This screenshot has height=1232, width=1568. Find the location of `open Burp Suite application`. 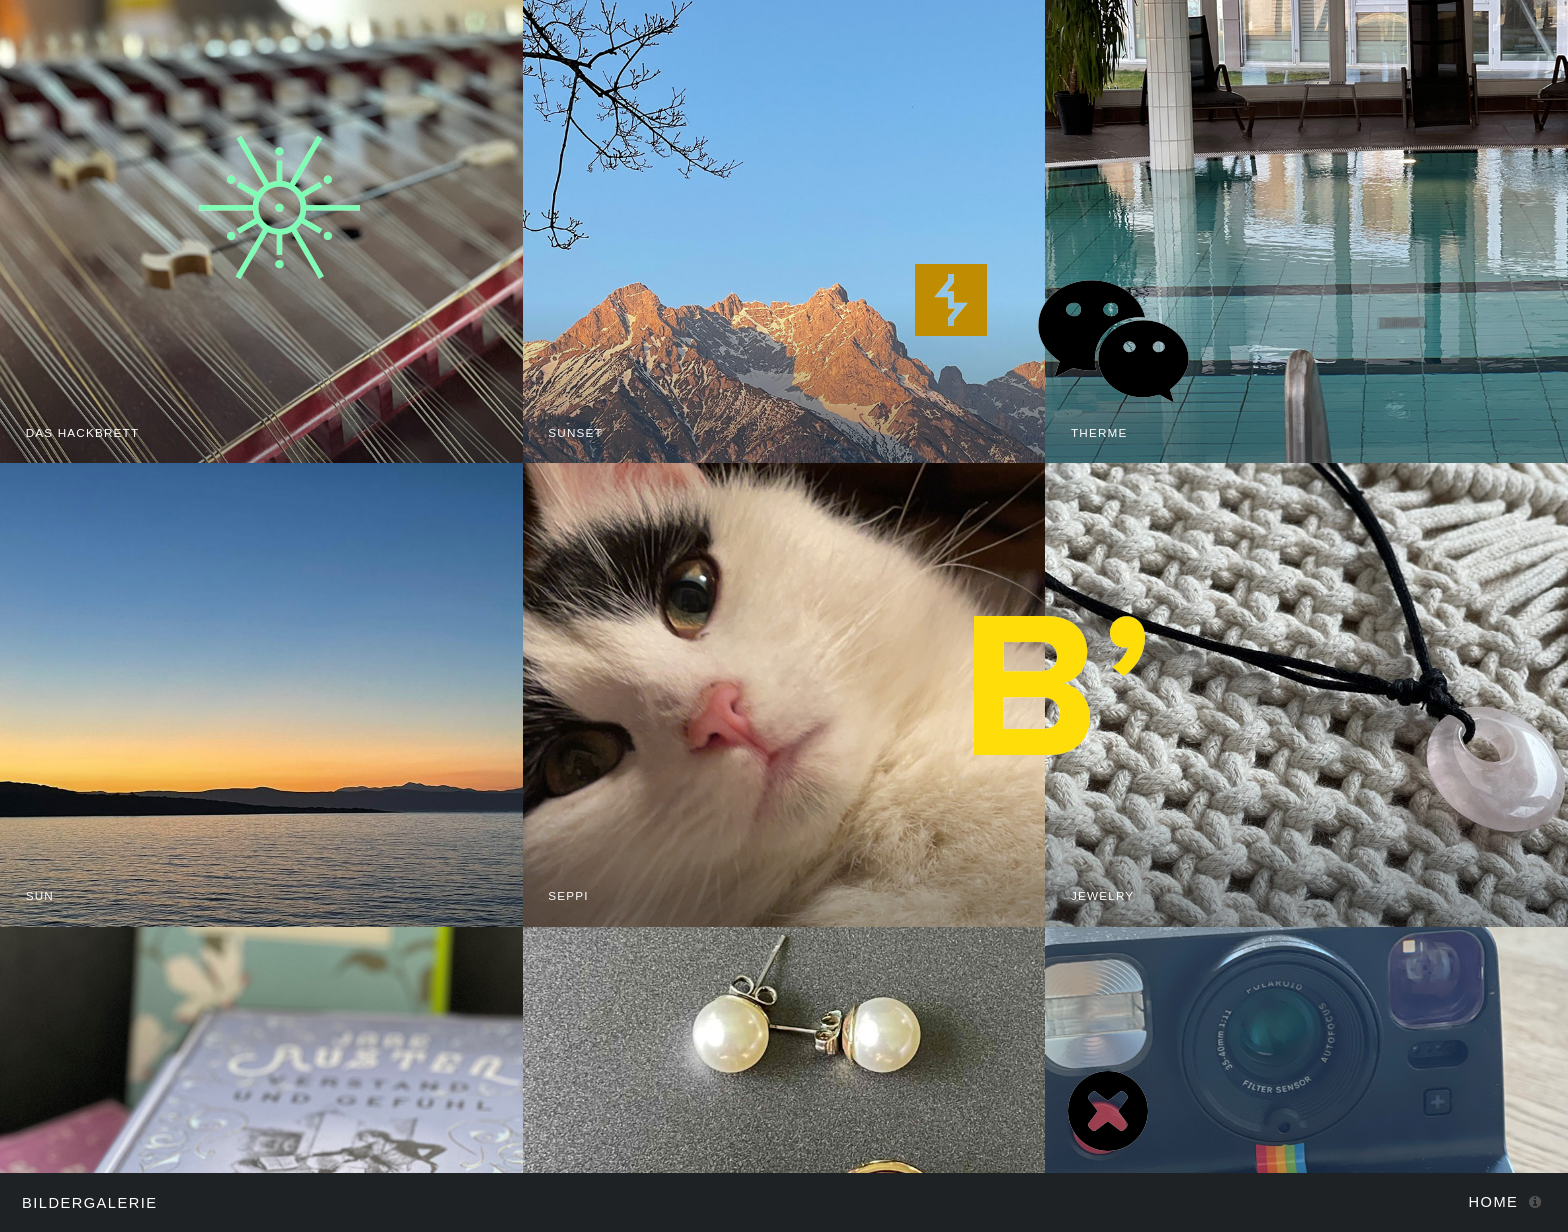

open Burp Suite application is located at coordinates (951, 300).